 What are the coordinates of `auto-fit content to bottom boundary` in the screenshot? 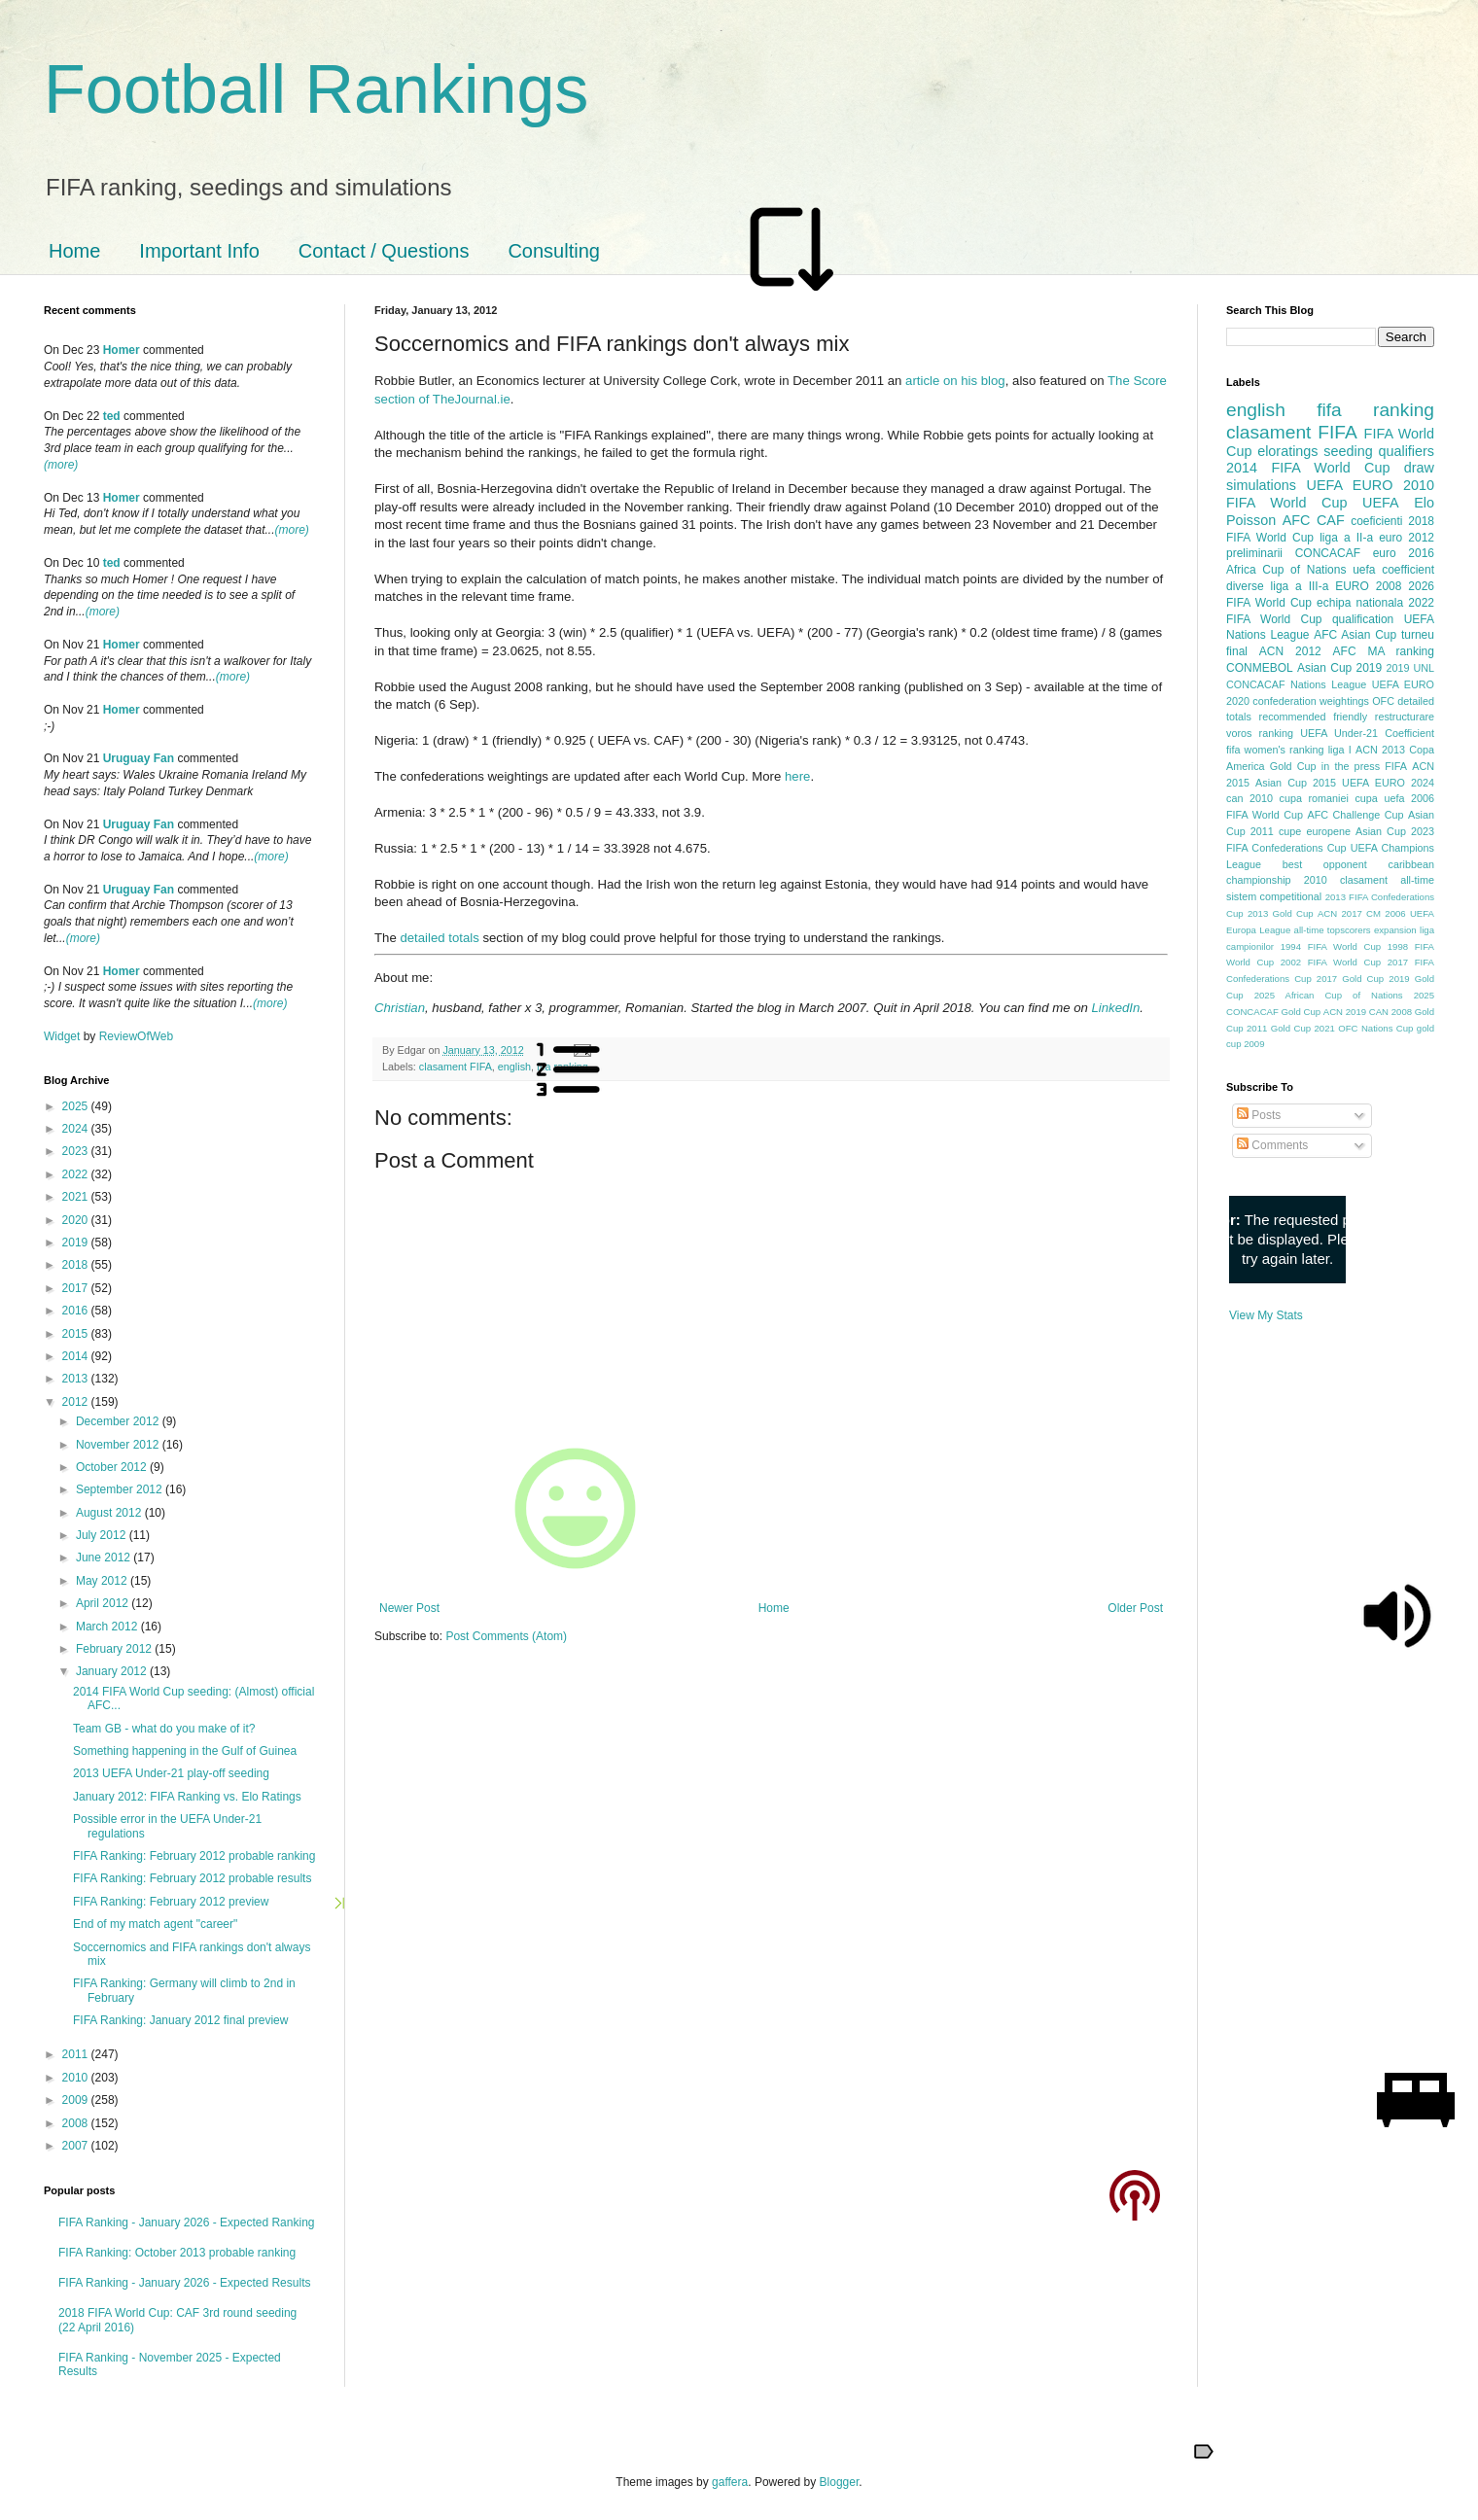 It's located at (790, 247).